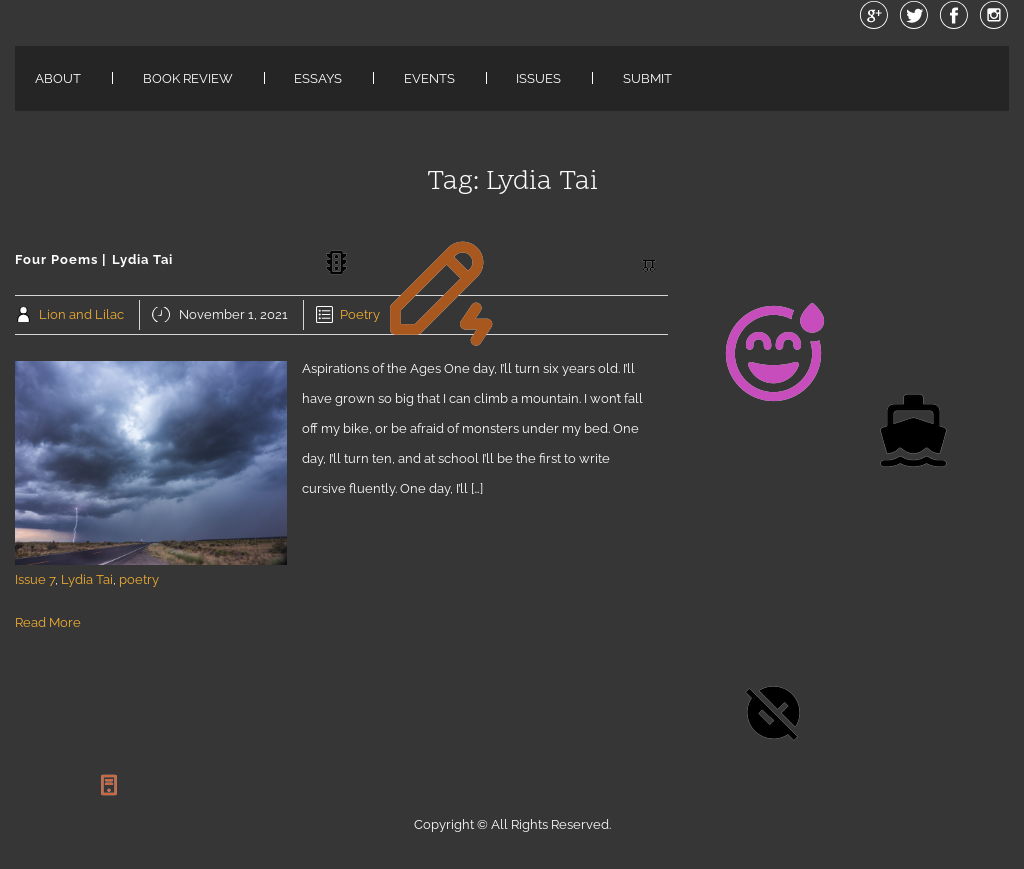 The height and width of the screenshot is (869, 1024). What do you see at coordinates (773, 353) in the screenshot?
I see `react with a nervous or relieved expression` at bounding box center [773, 353].